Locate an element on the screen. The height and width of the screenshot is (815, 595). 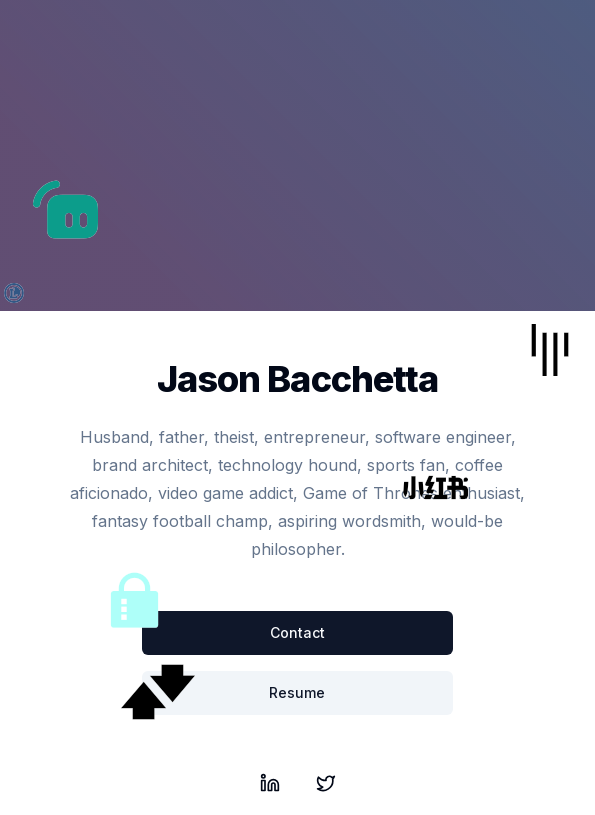
open streamlabs streaming software is located at coordinates (65, 209).